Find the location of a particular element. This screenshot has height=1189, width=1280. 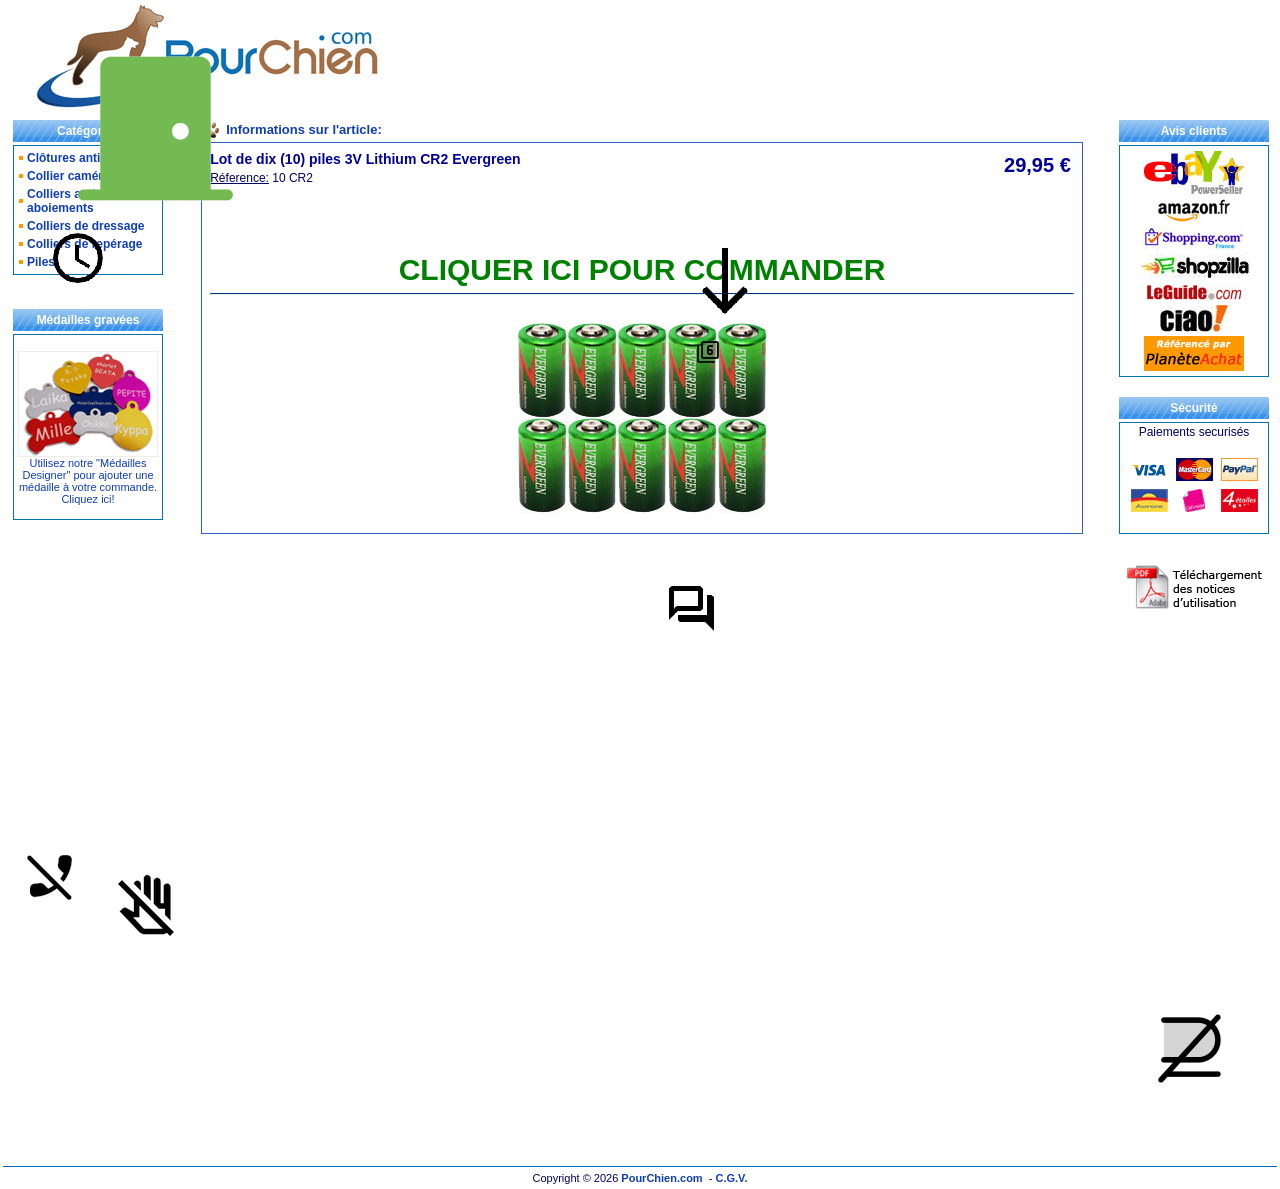

view schedule or upcoming events is located at coordinates (78, 258).